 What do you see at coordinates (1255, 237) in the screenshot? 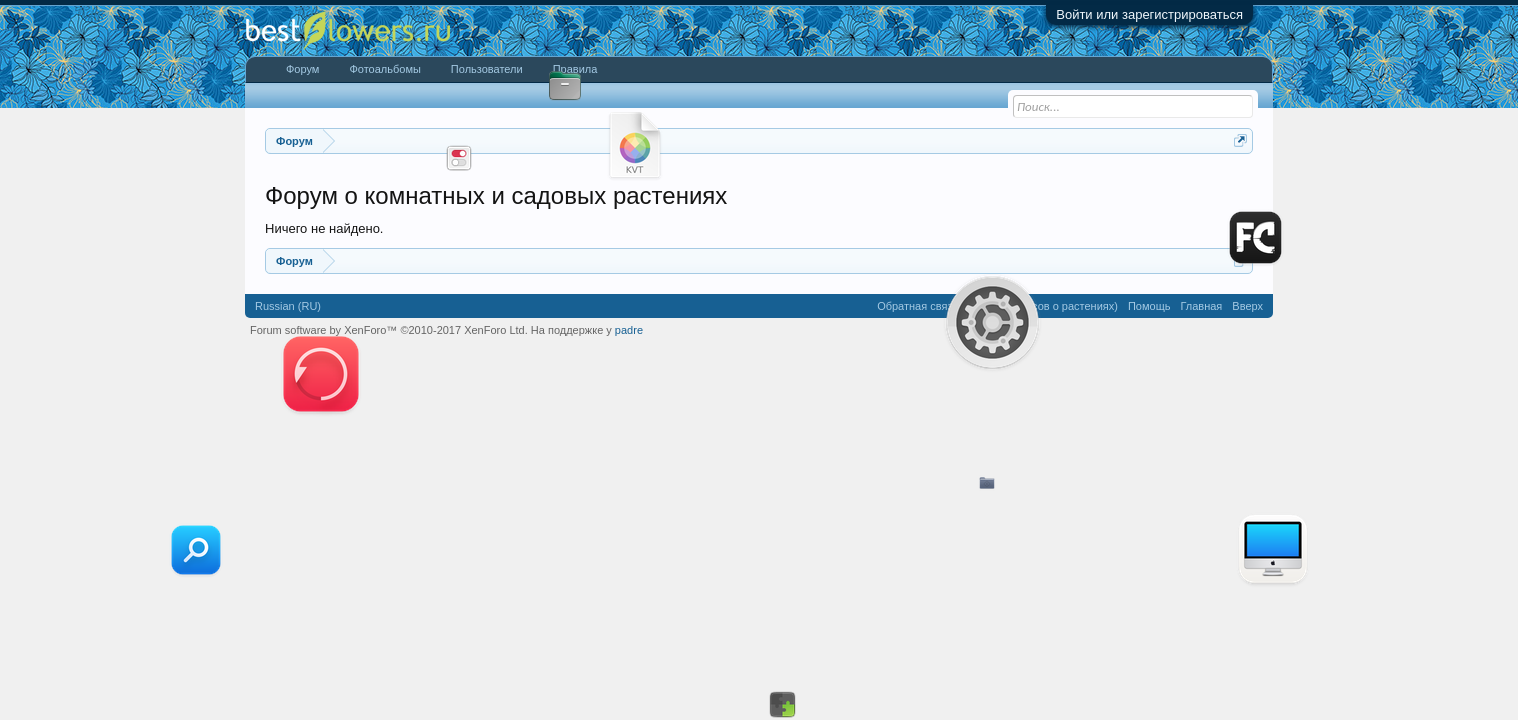
I see `launch Far Cry game` at bounding box center [1255, 237].